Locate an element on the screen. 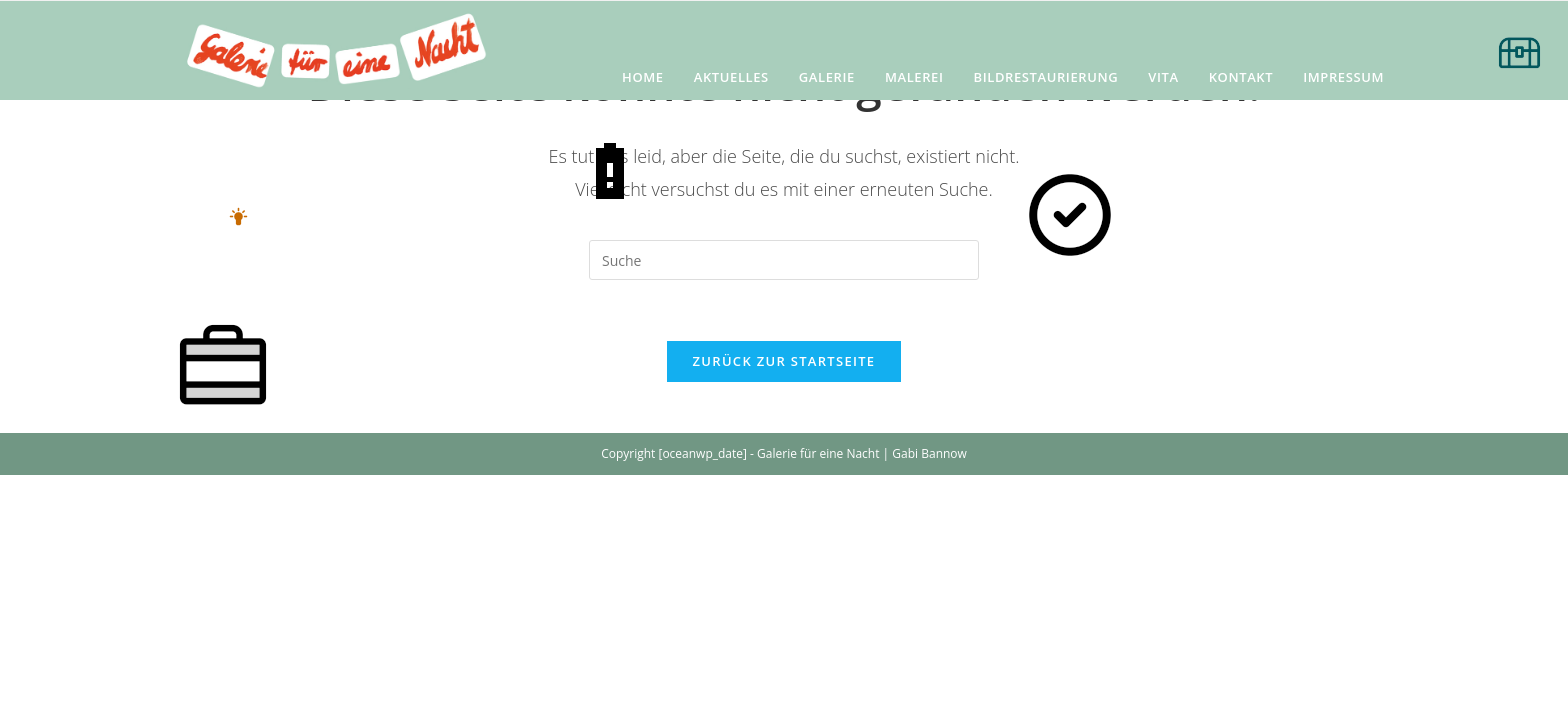 The width and height of the screenshot is (1568, 720). indicates a completed or successful action is located at coordinates (1070, 215).